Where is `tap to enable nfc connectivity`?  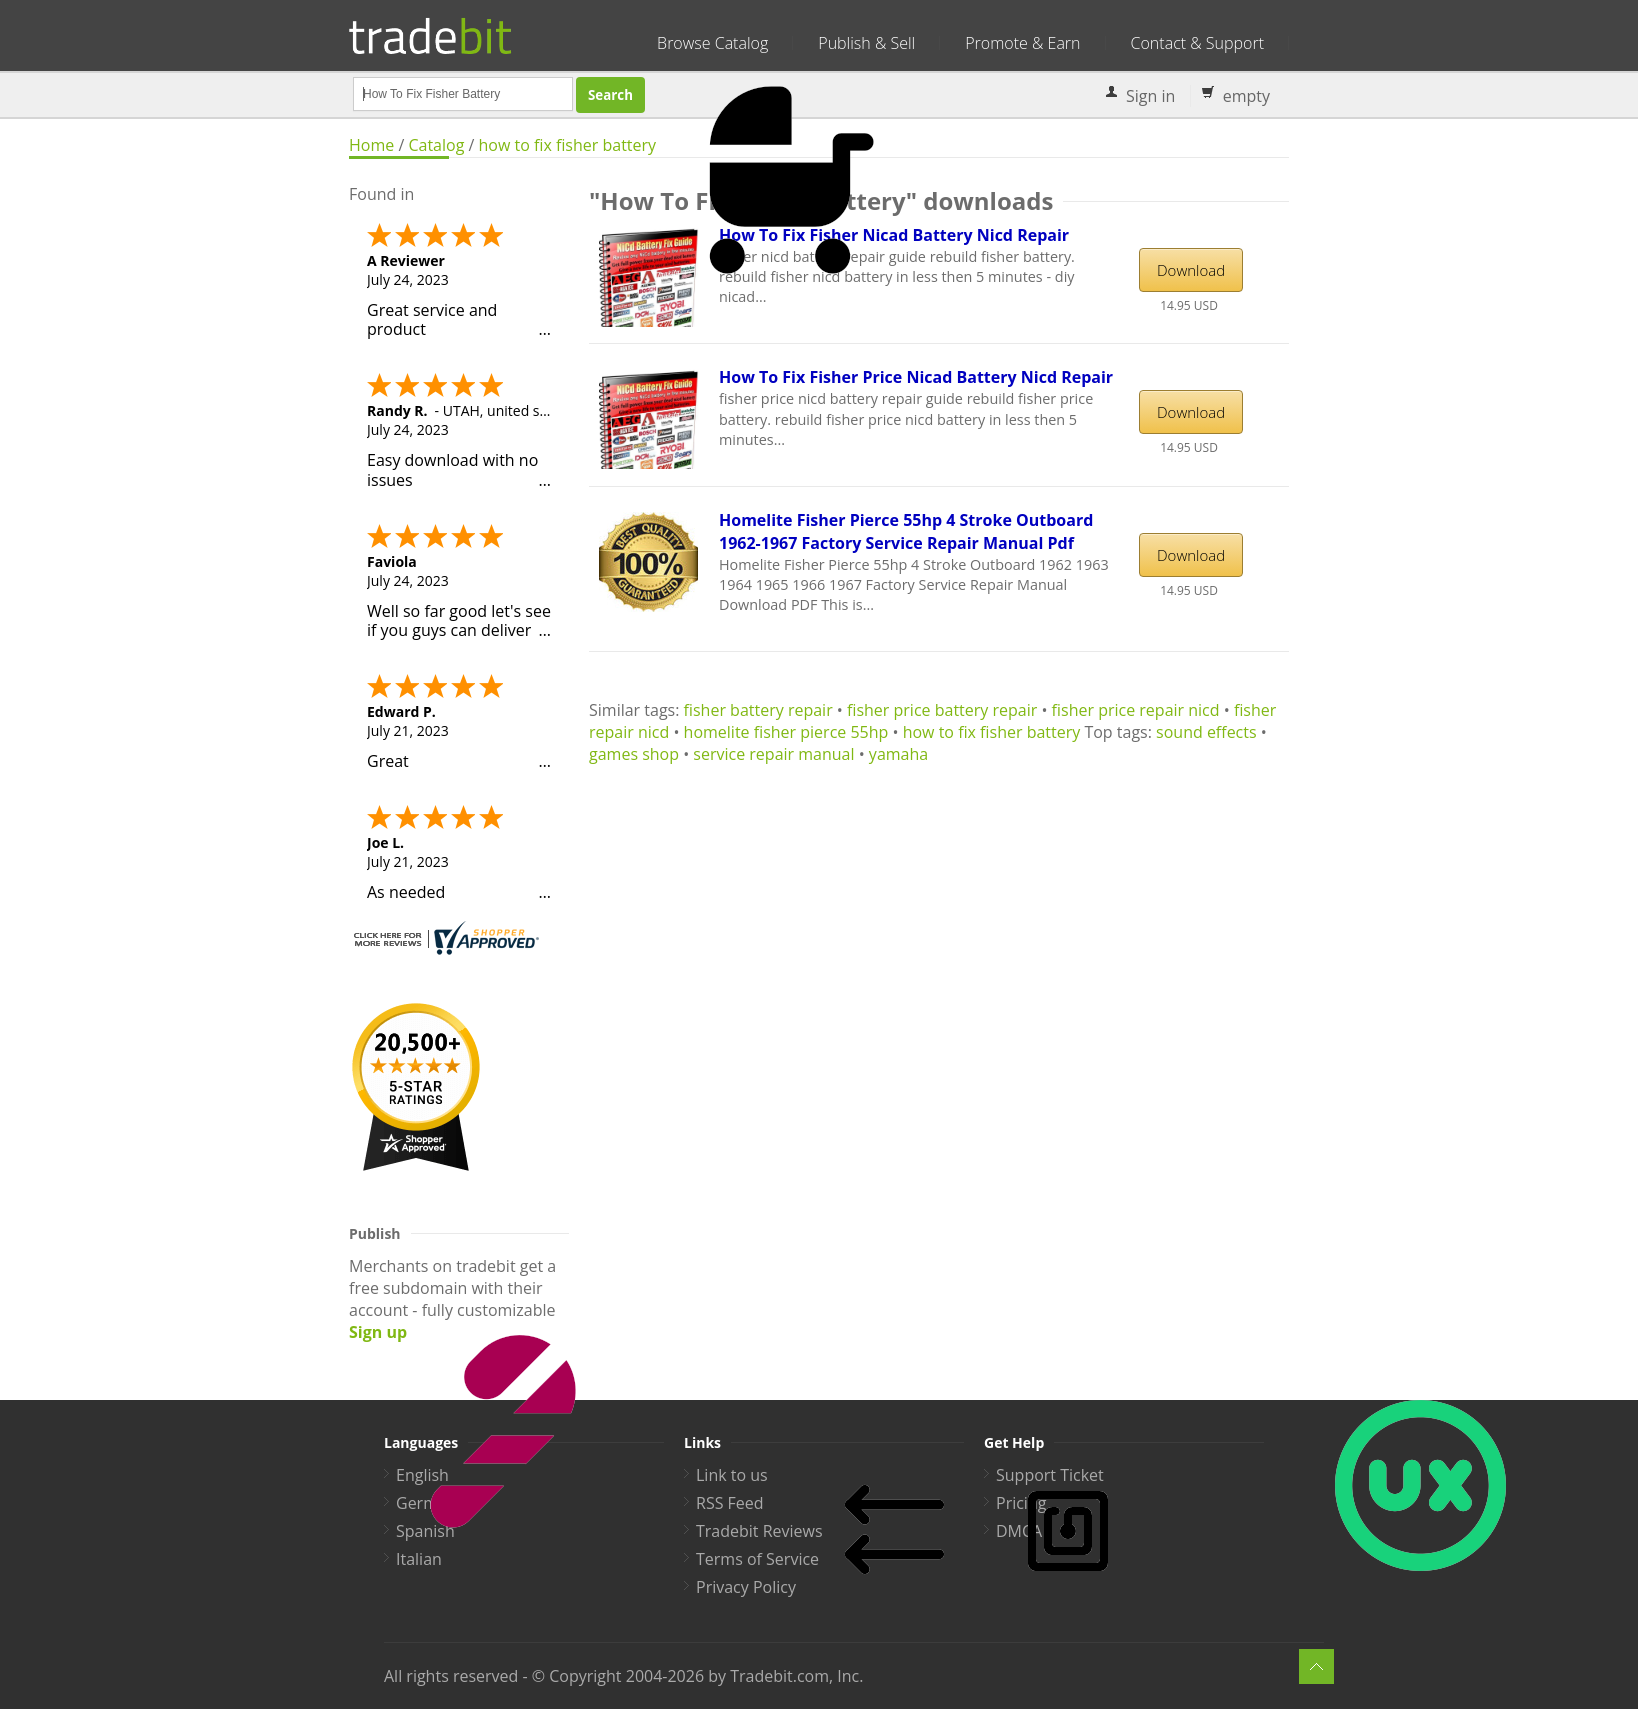 tap to enable nfc connectivity is located at coordinates (1068, 1531).